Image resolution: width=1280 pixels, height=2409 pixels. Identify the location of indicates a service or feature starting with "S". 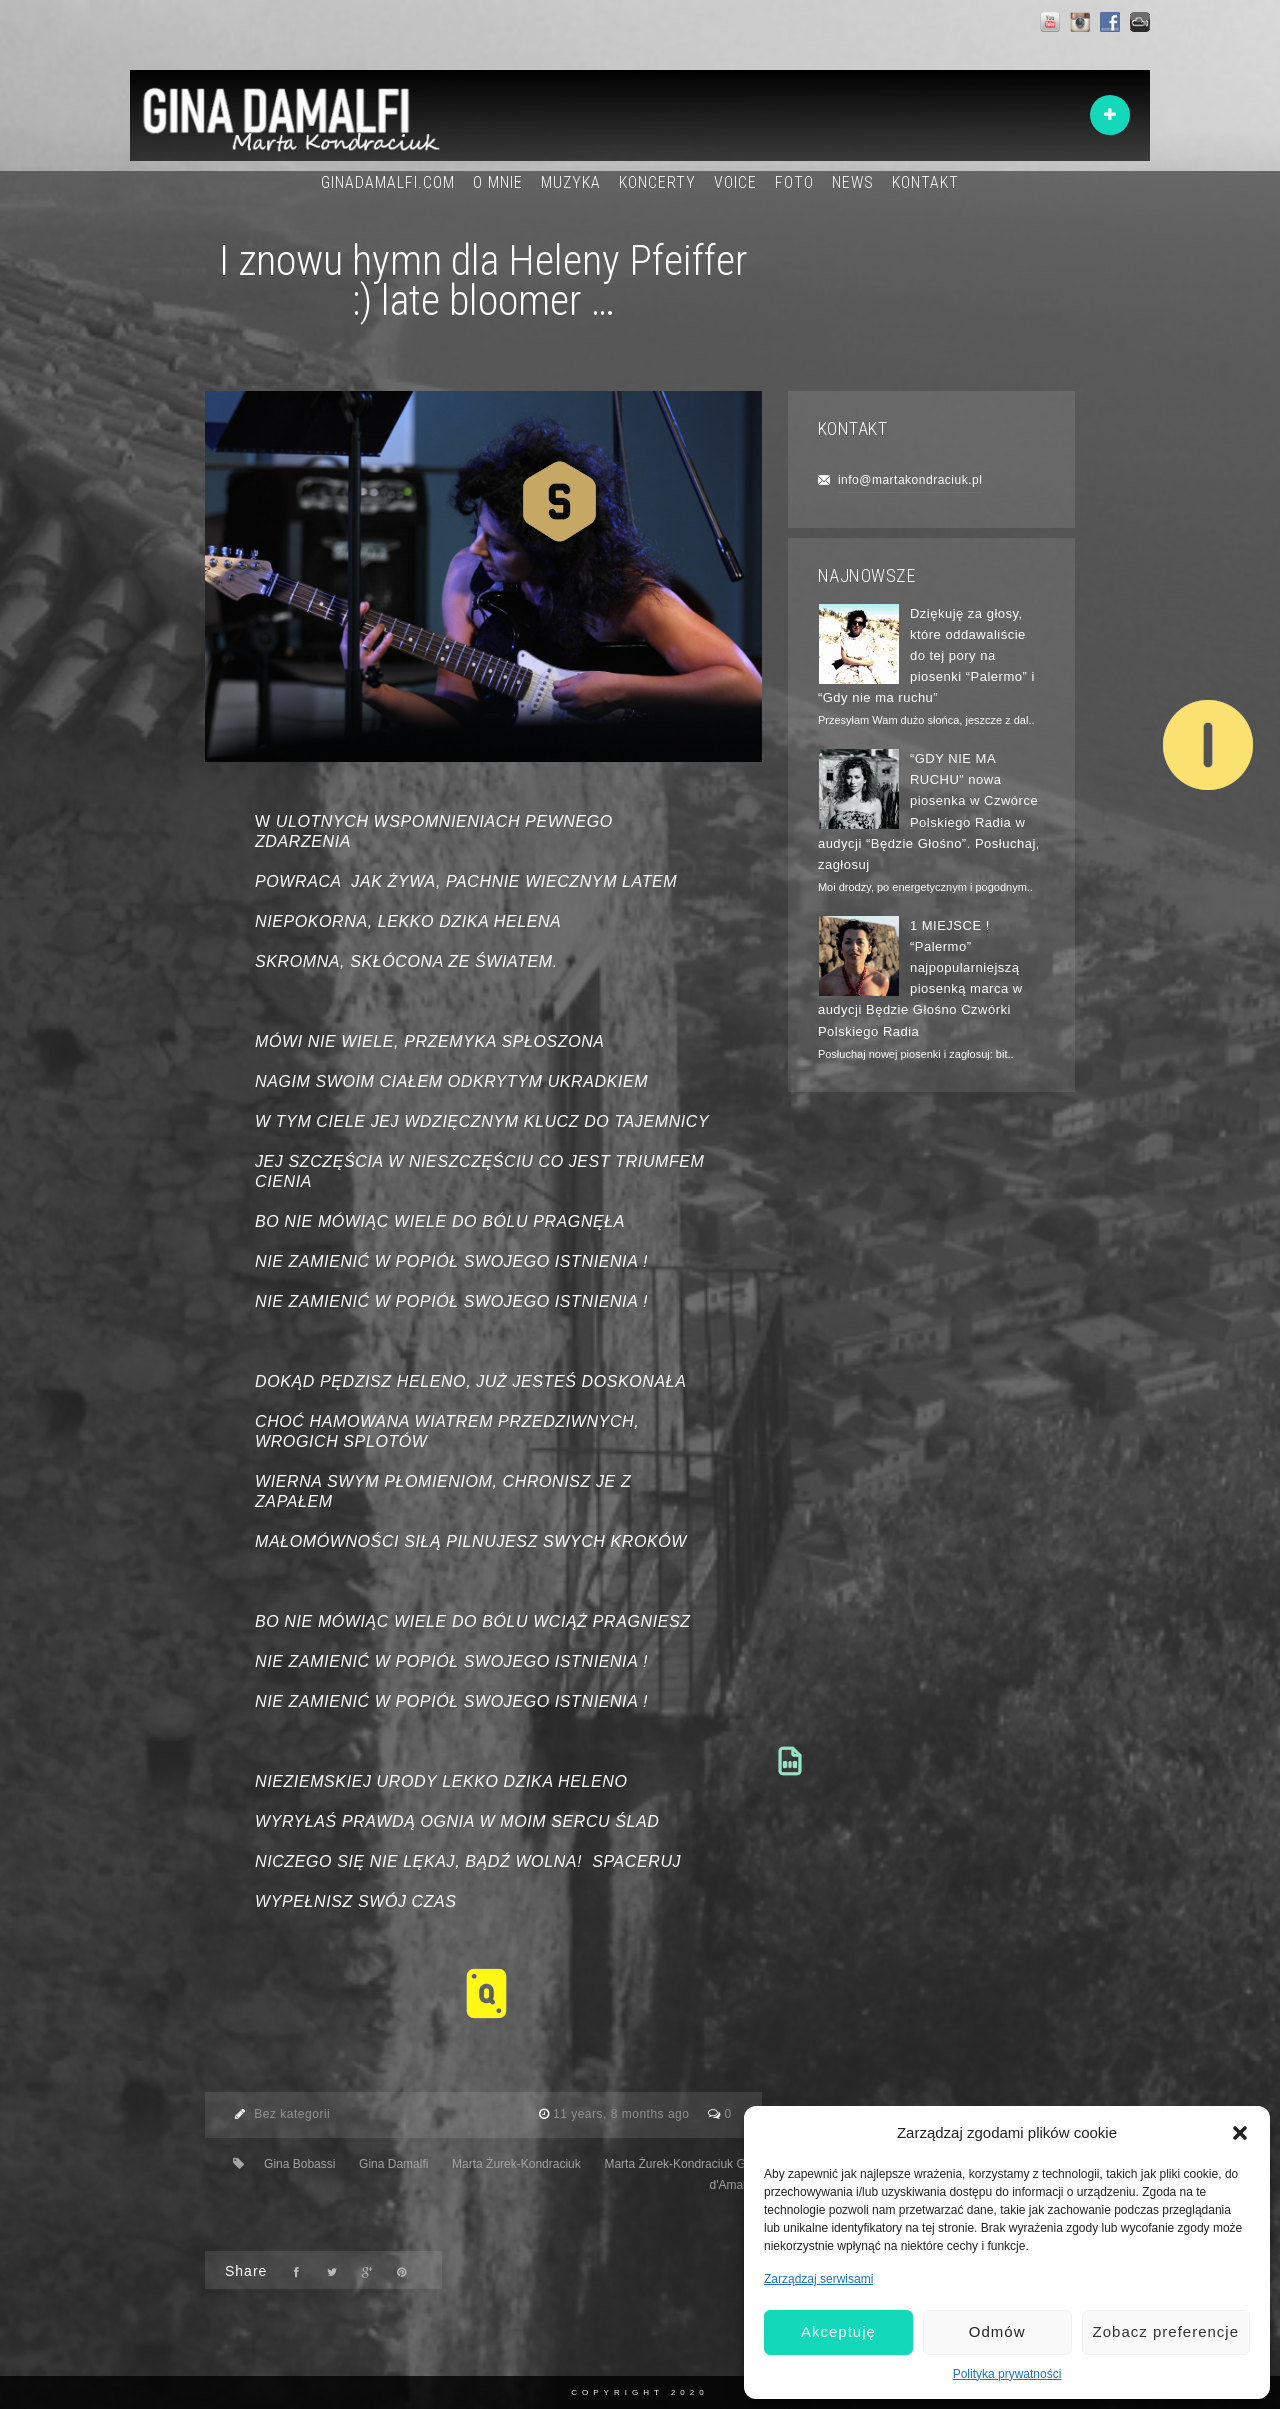
(559, 501).